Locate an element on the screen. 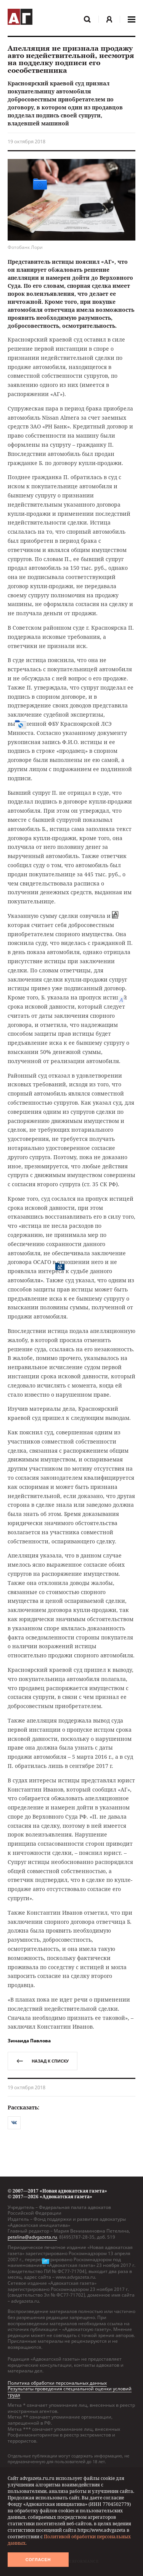  access your public folder is located at coordinates (40, 184).